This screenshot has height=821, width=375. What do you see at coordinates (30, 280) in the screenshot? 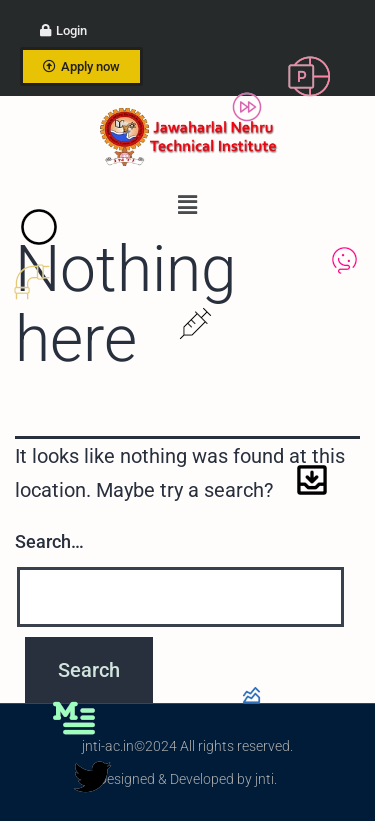
I see `plumbing or pipeline connection indicator` at bounding box center [30, 280].